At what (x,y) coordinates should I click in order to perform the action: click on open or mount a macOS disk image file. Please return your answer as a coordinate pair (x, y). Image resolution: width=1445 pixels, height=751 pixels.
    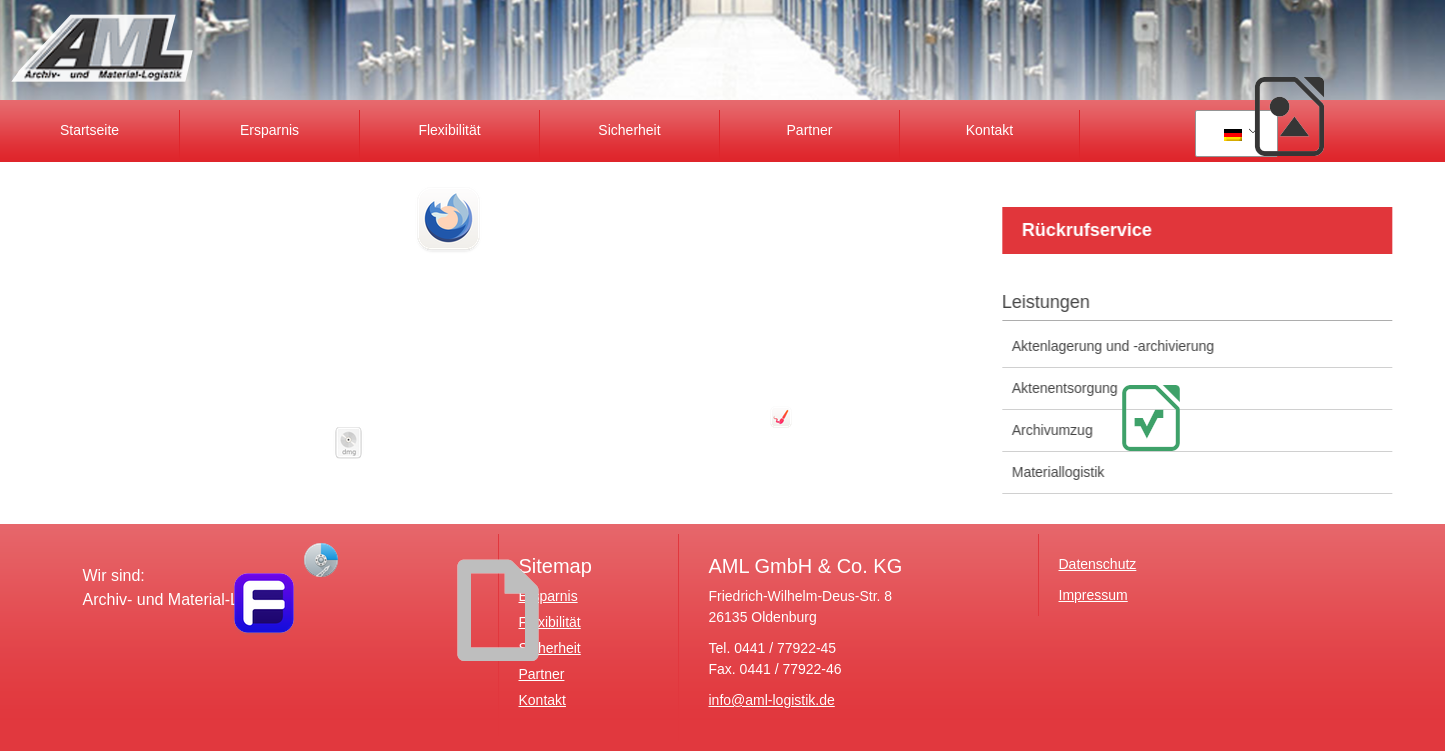
    Looking at the image, I should click on (348, 442).